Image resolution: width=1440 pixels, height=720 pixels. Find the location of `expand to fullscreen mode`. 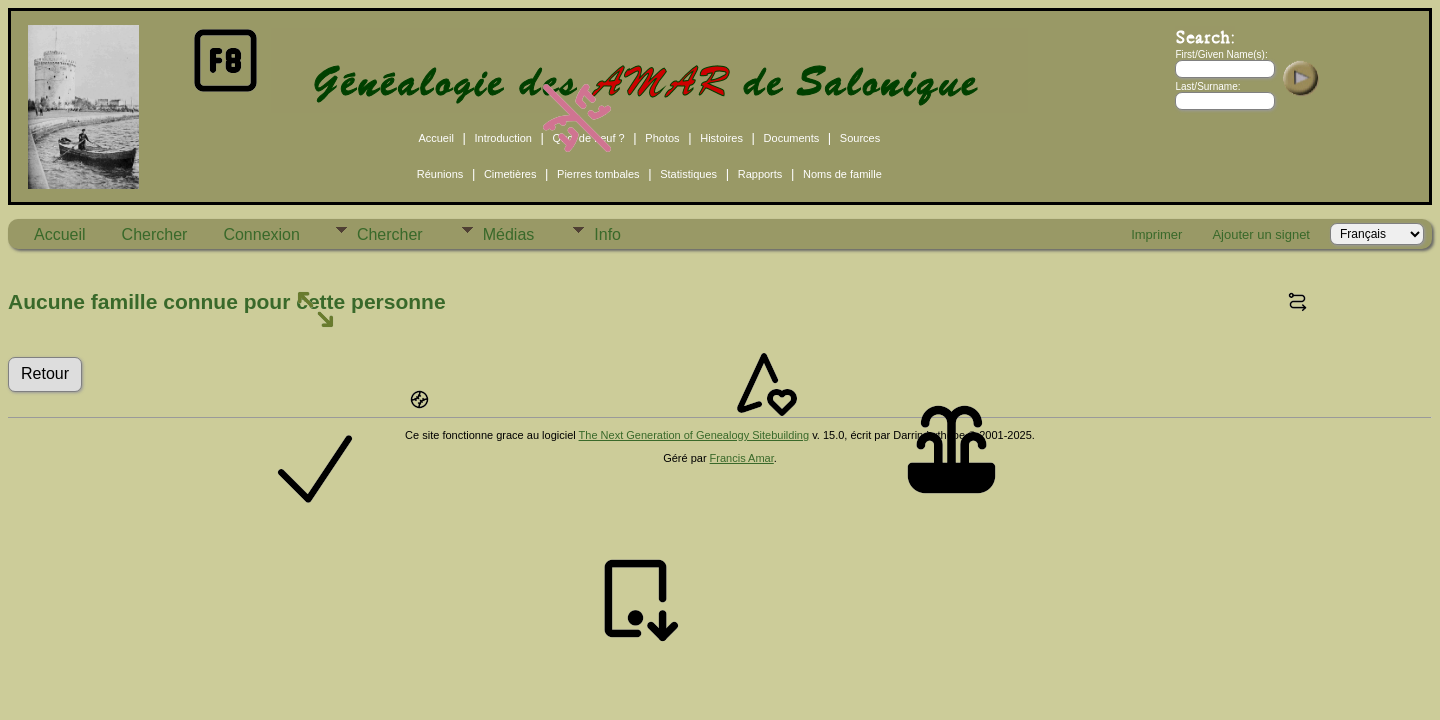

expand to fullscreen mode is located at coordinates (315, 309).